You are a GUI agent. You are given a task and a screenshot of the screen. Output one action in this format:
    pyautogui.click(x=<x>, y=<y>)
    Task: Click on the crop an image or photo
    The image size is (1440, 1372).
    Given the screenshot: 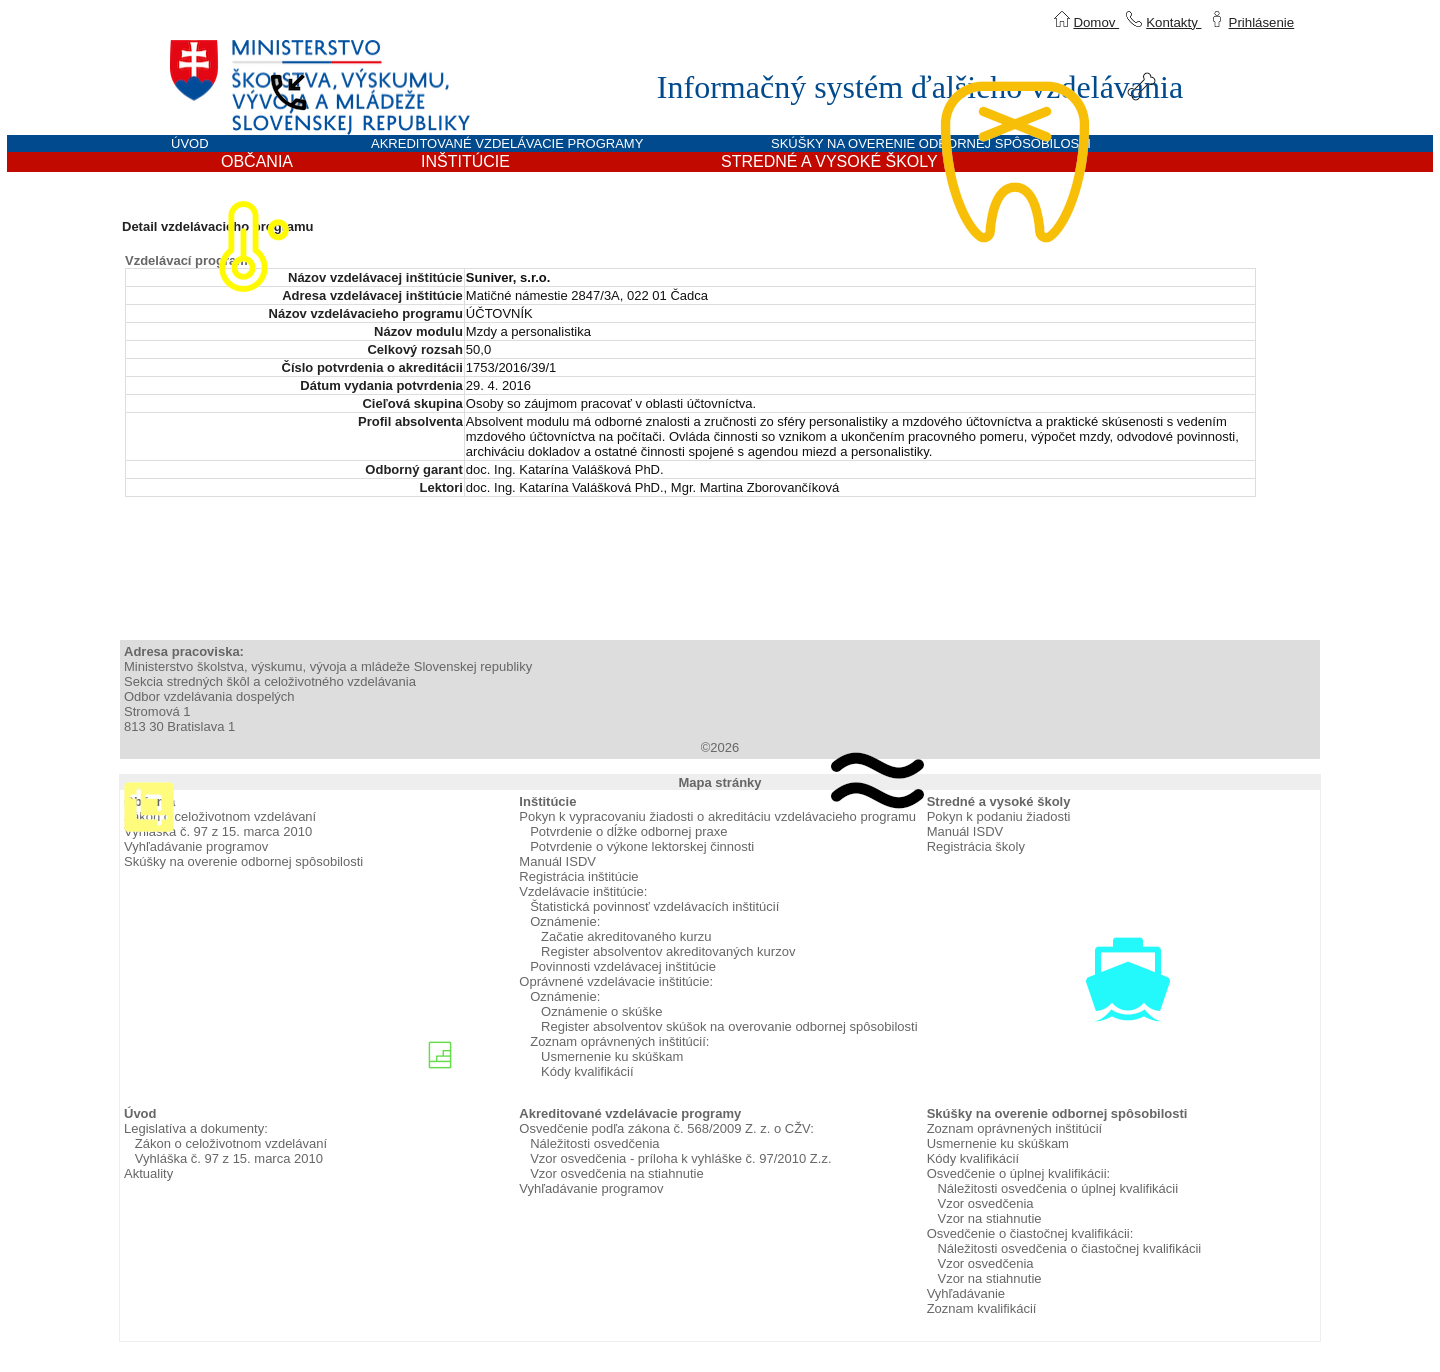 What is the action you would take?
    pyautogui.click(x=149, y=807)
    